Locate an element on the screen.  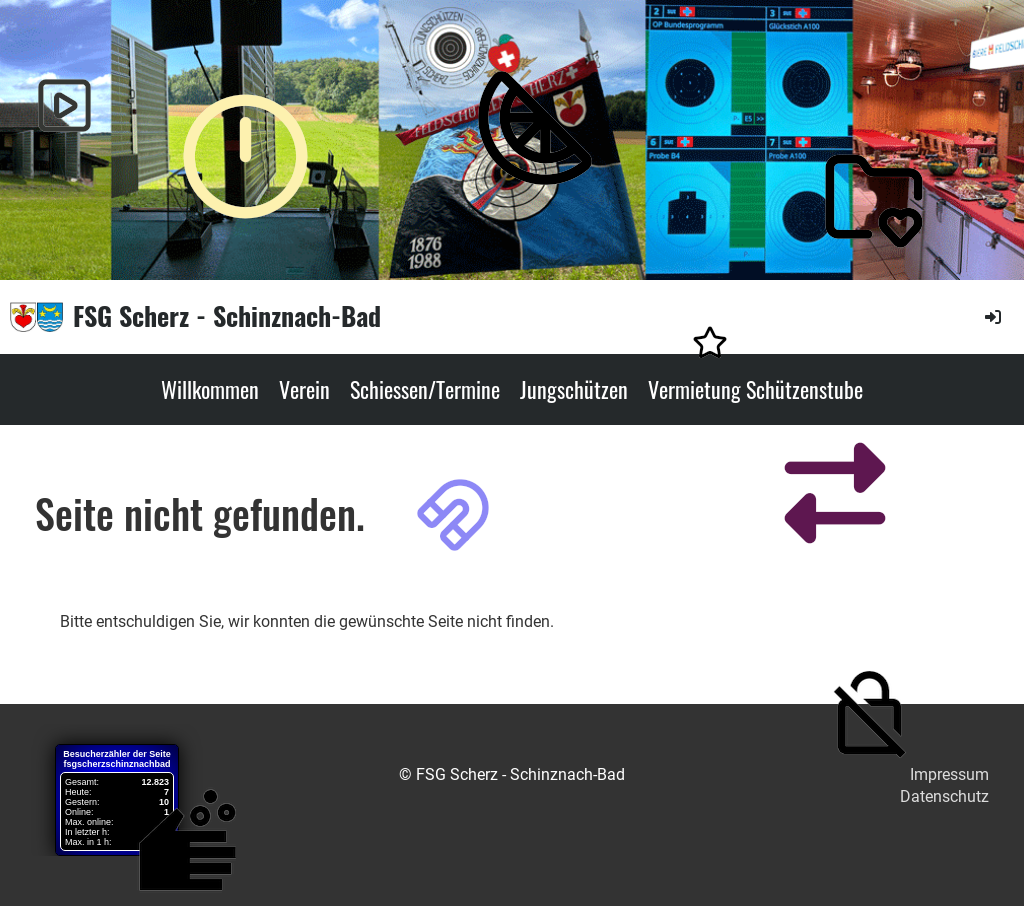
swap or exchange items is located at coordinates (835, 493).